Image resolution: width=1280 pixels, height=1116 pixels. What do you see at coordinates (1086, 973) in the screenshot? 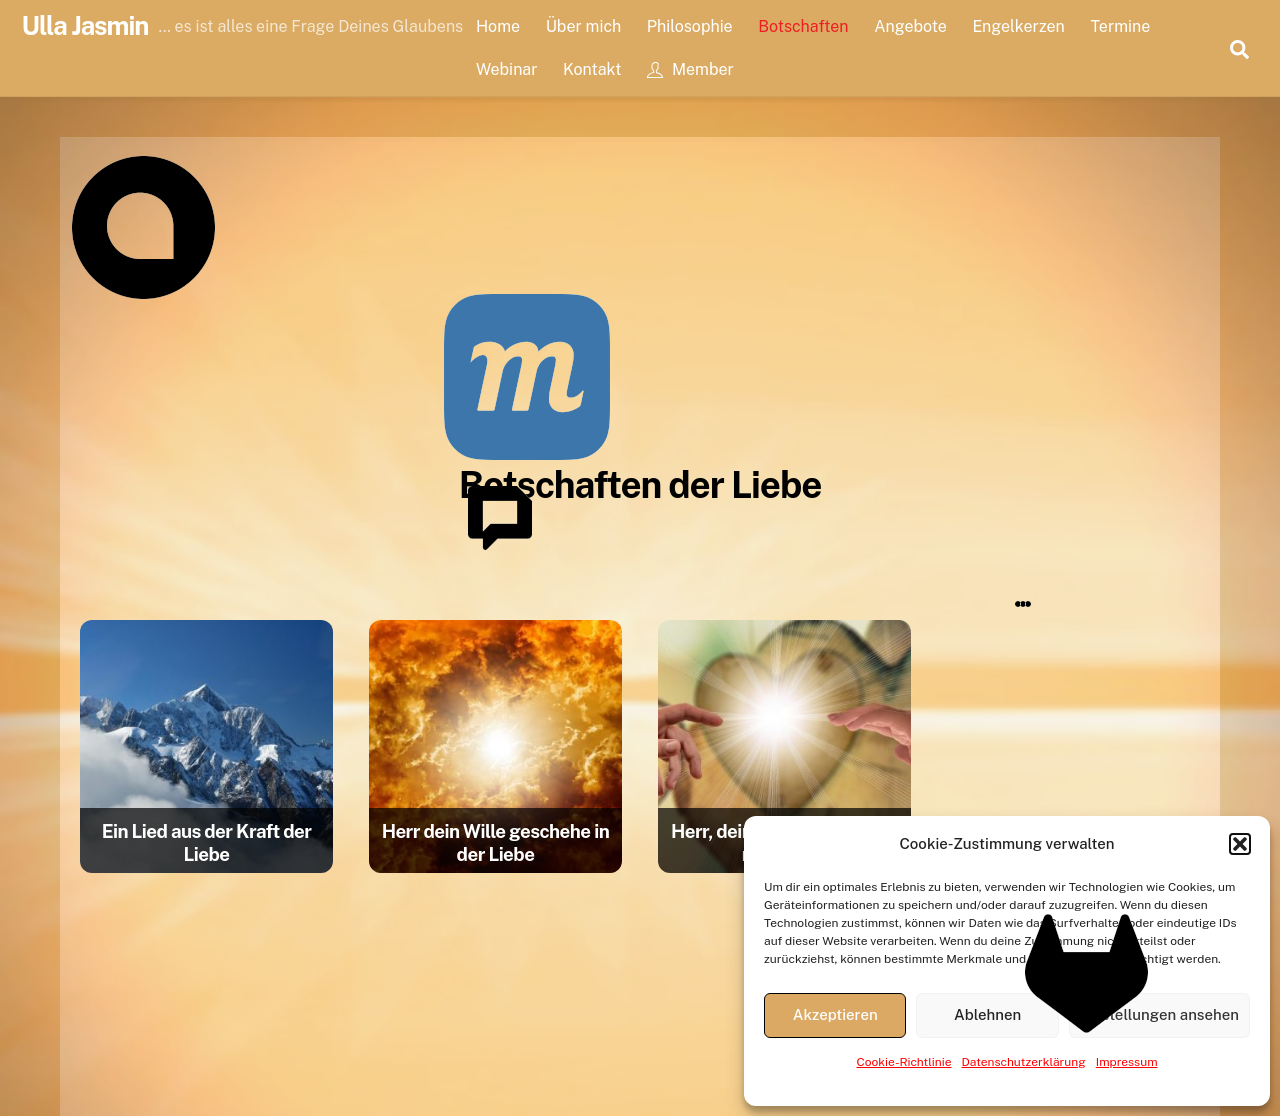
I see `open GitLab repository` at bounding box center [1086, 973].